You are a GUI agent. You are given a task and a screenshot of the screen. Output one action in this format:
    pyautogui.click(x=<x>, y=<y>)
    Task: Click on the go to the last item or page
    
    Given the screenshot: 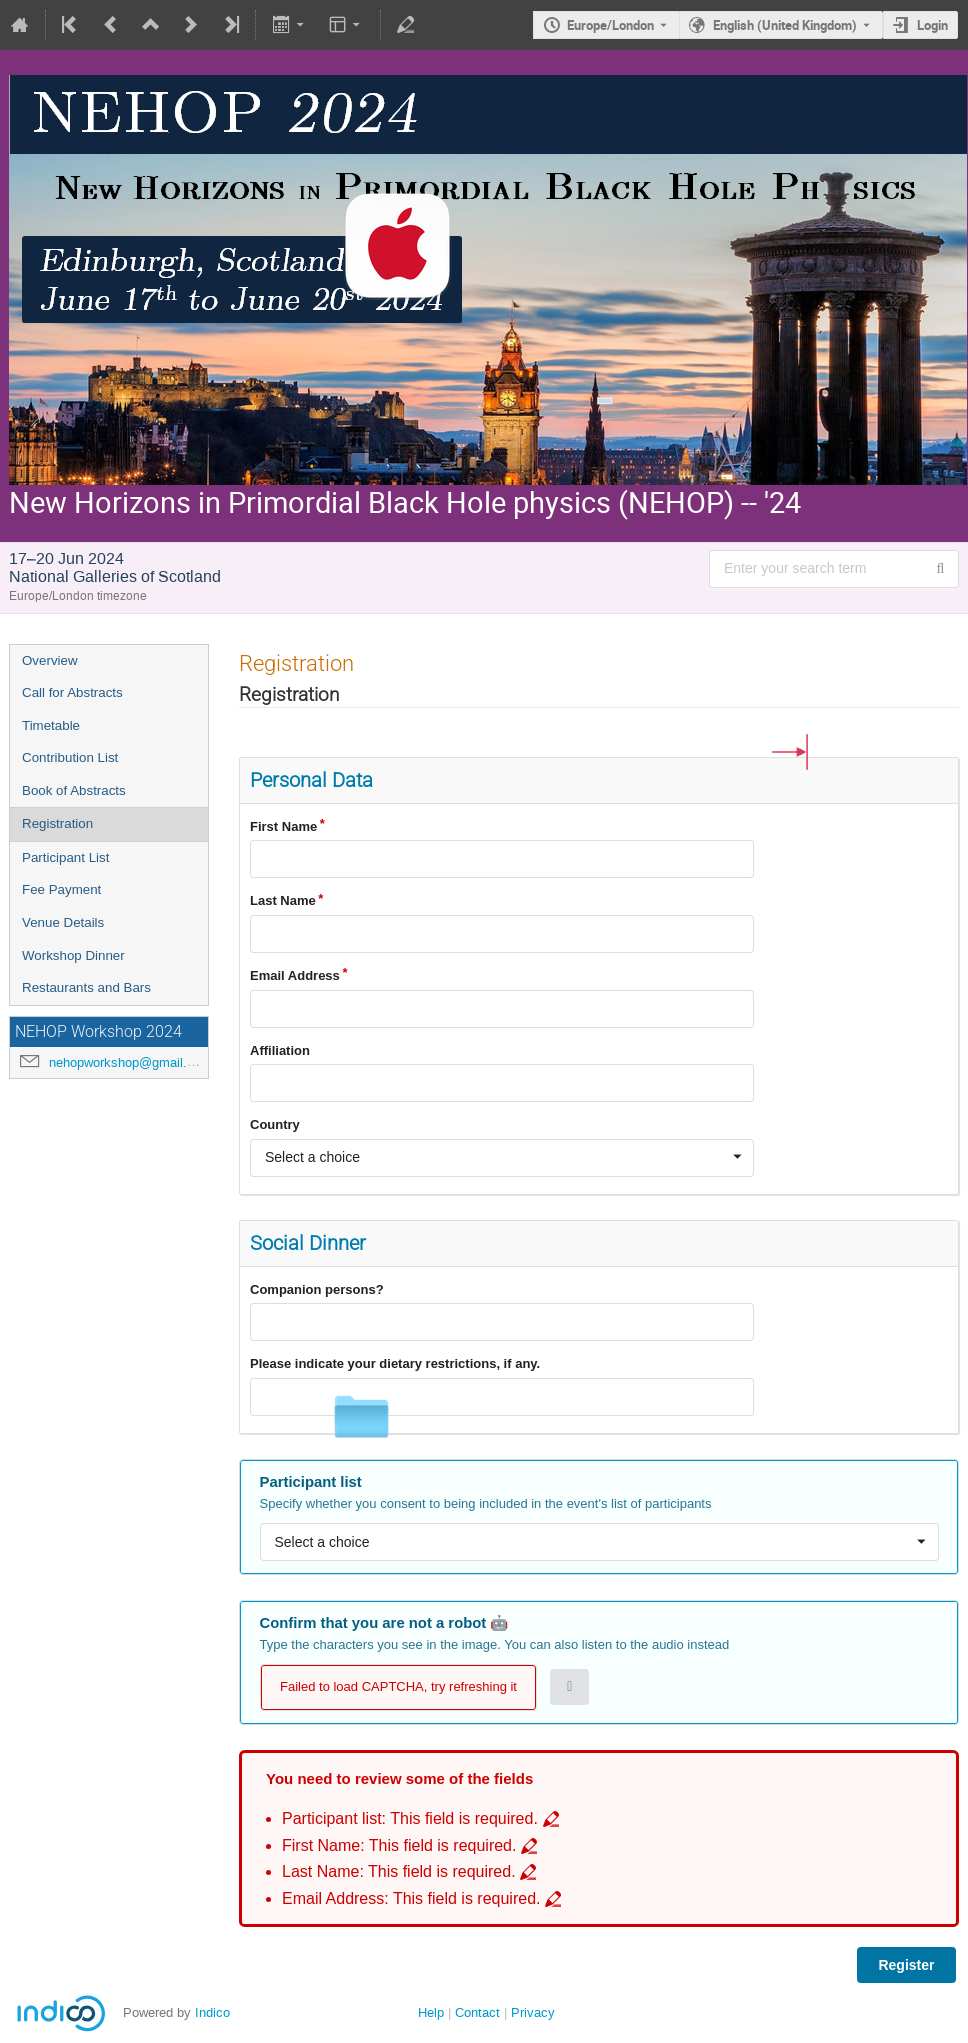 What is the action you would take?
    pyautogui.click(x=790, y=752)
    